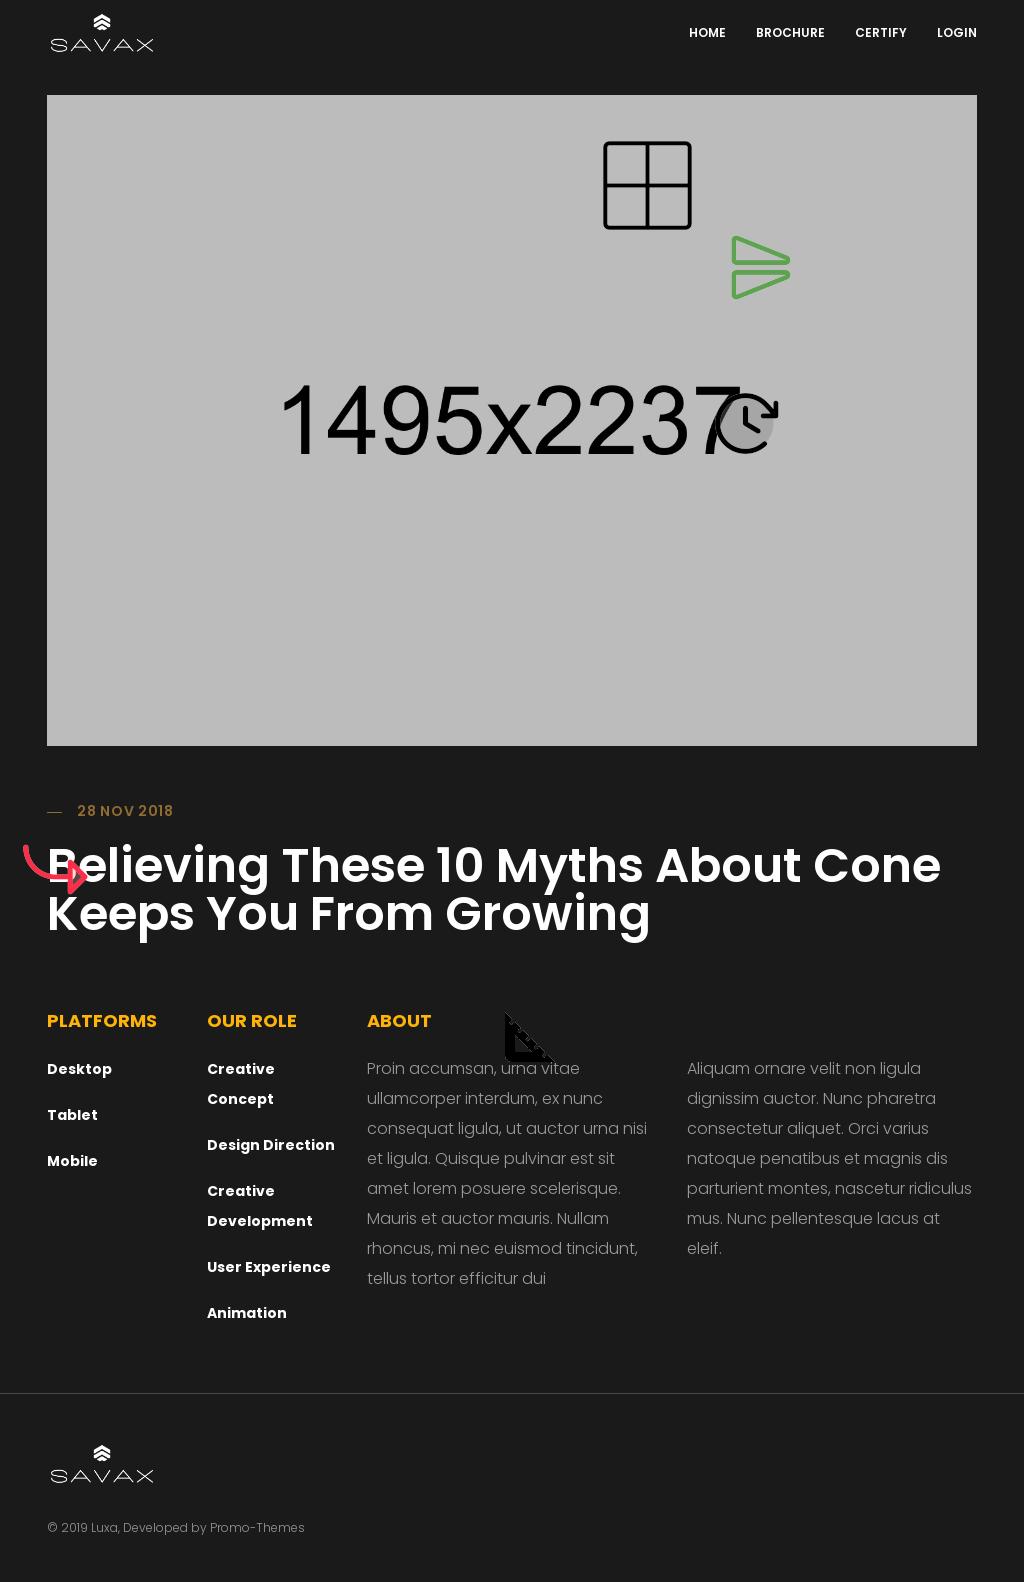  Describe the element at coordinates (745, 423) in the screenshot. I see `redo or restore to a previous state` at that location.